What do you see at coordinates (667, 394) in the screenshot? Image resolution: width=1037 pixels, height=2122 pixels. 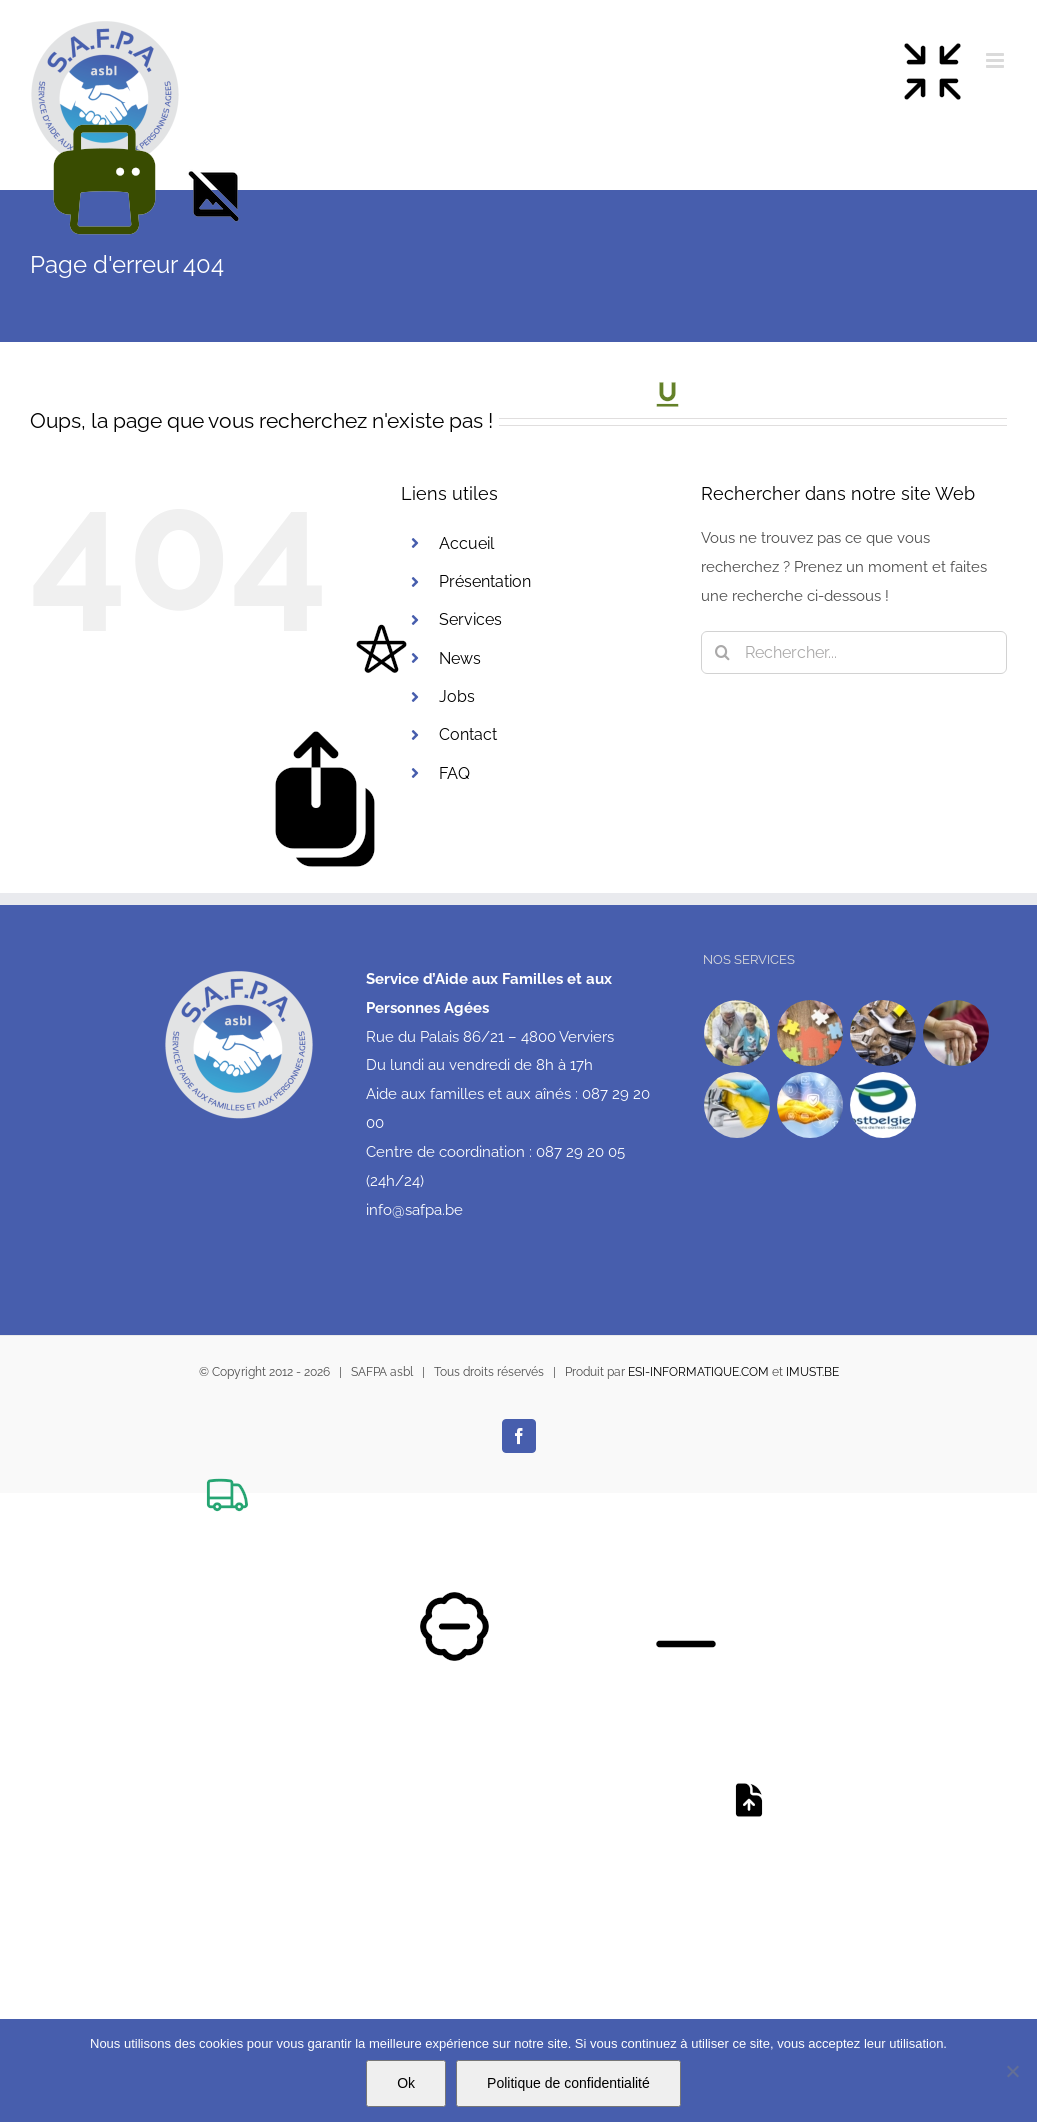 I see `apply underline formatting to selected text` at bounding box center [667, 394].